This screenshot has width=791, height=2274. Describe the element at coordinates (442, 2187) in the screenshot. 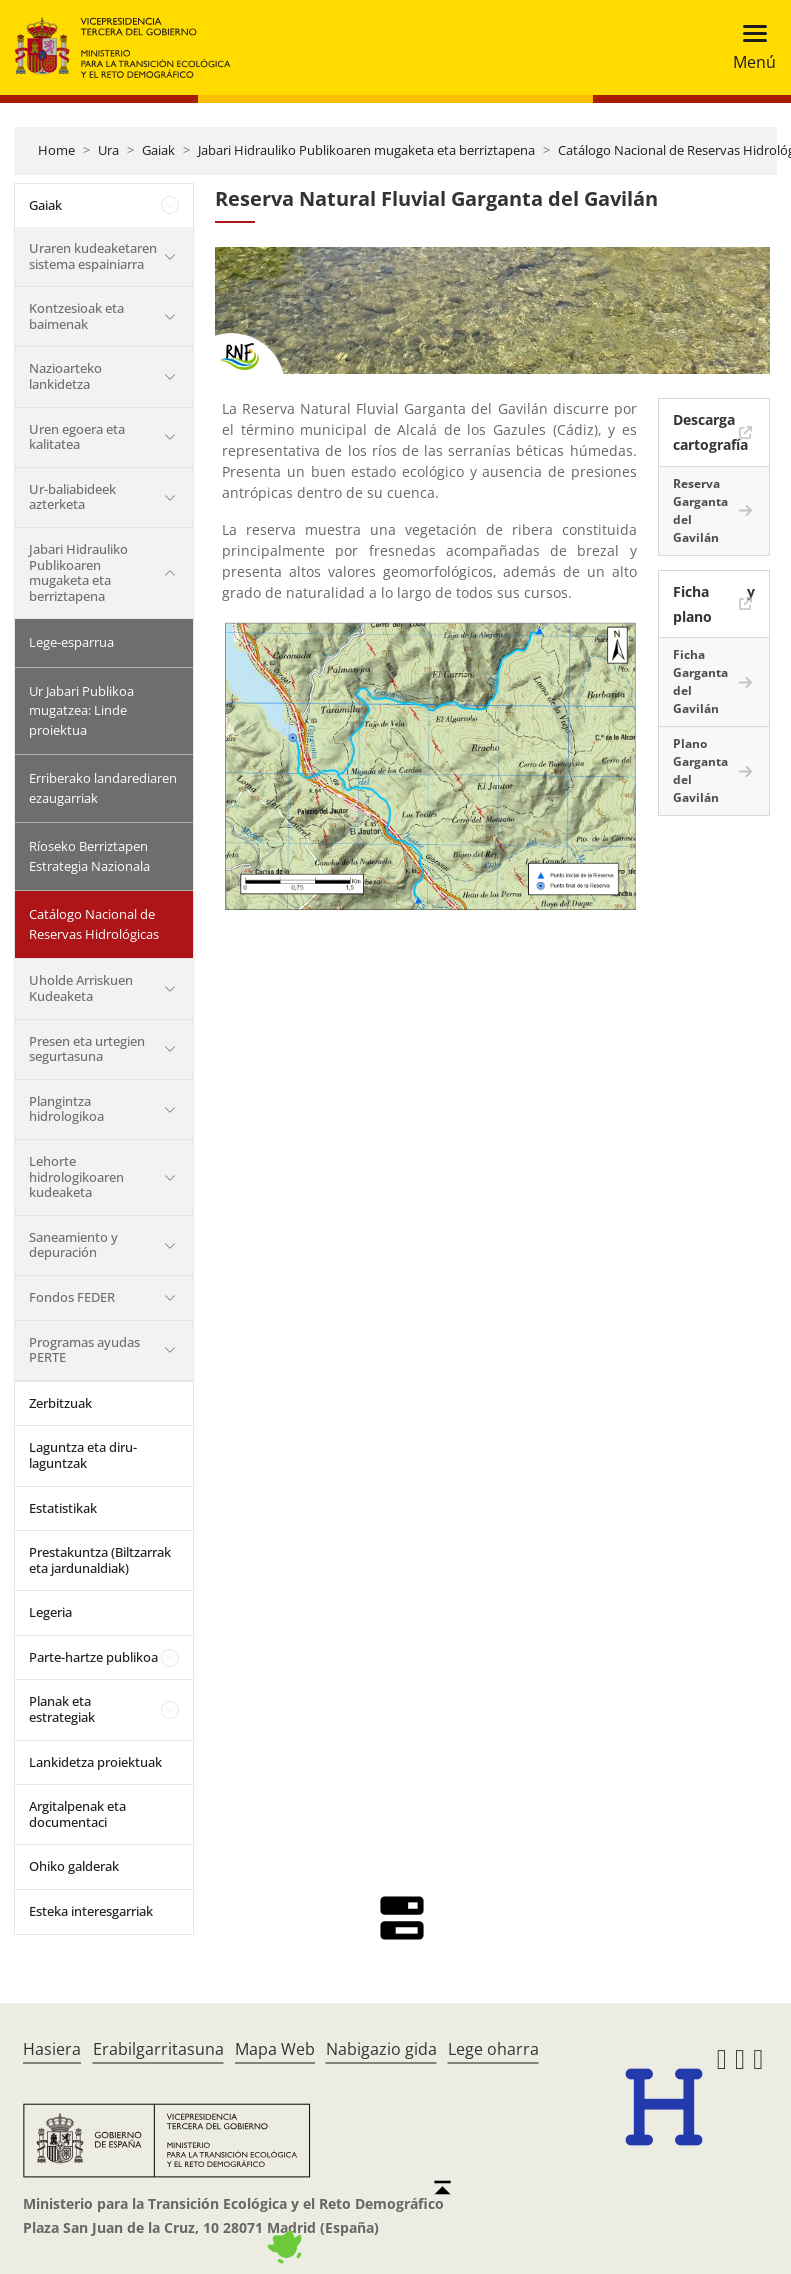

I see `skip to the beginning or top of content` at that location.